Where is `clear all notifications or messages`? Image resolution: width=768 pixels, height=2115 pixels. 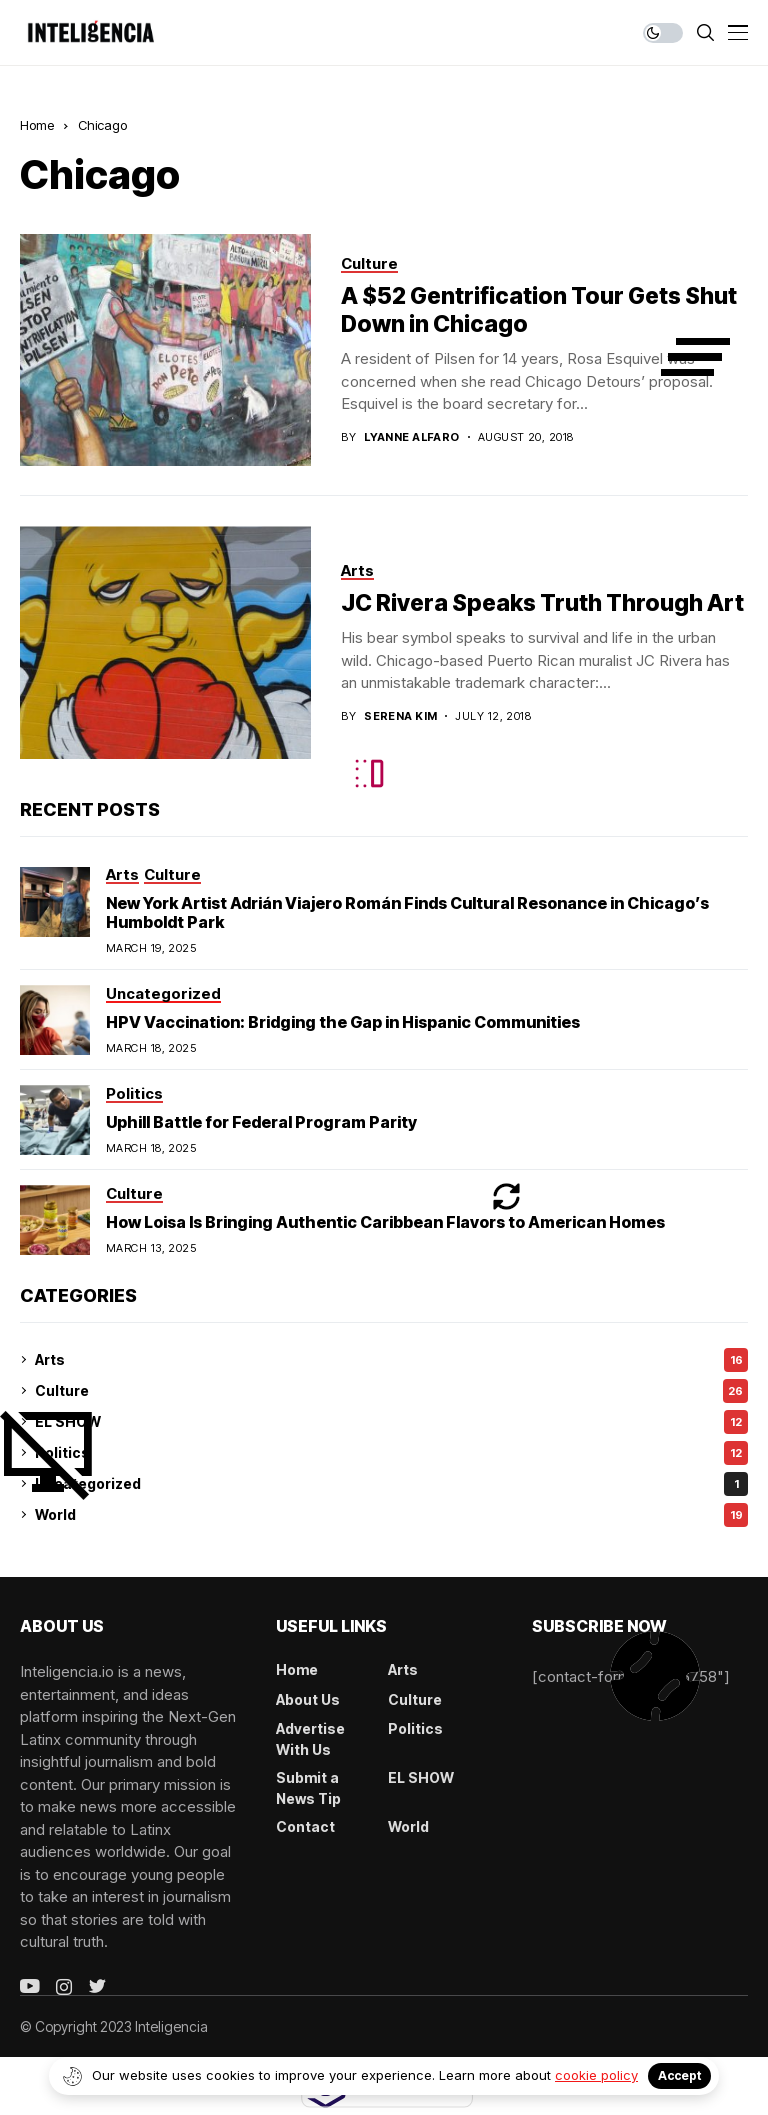
clear all notifications or messages is located at coordinates (695, 357).